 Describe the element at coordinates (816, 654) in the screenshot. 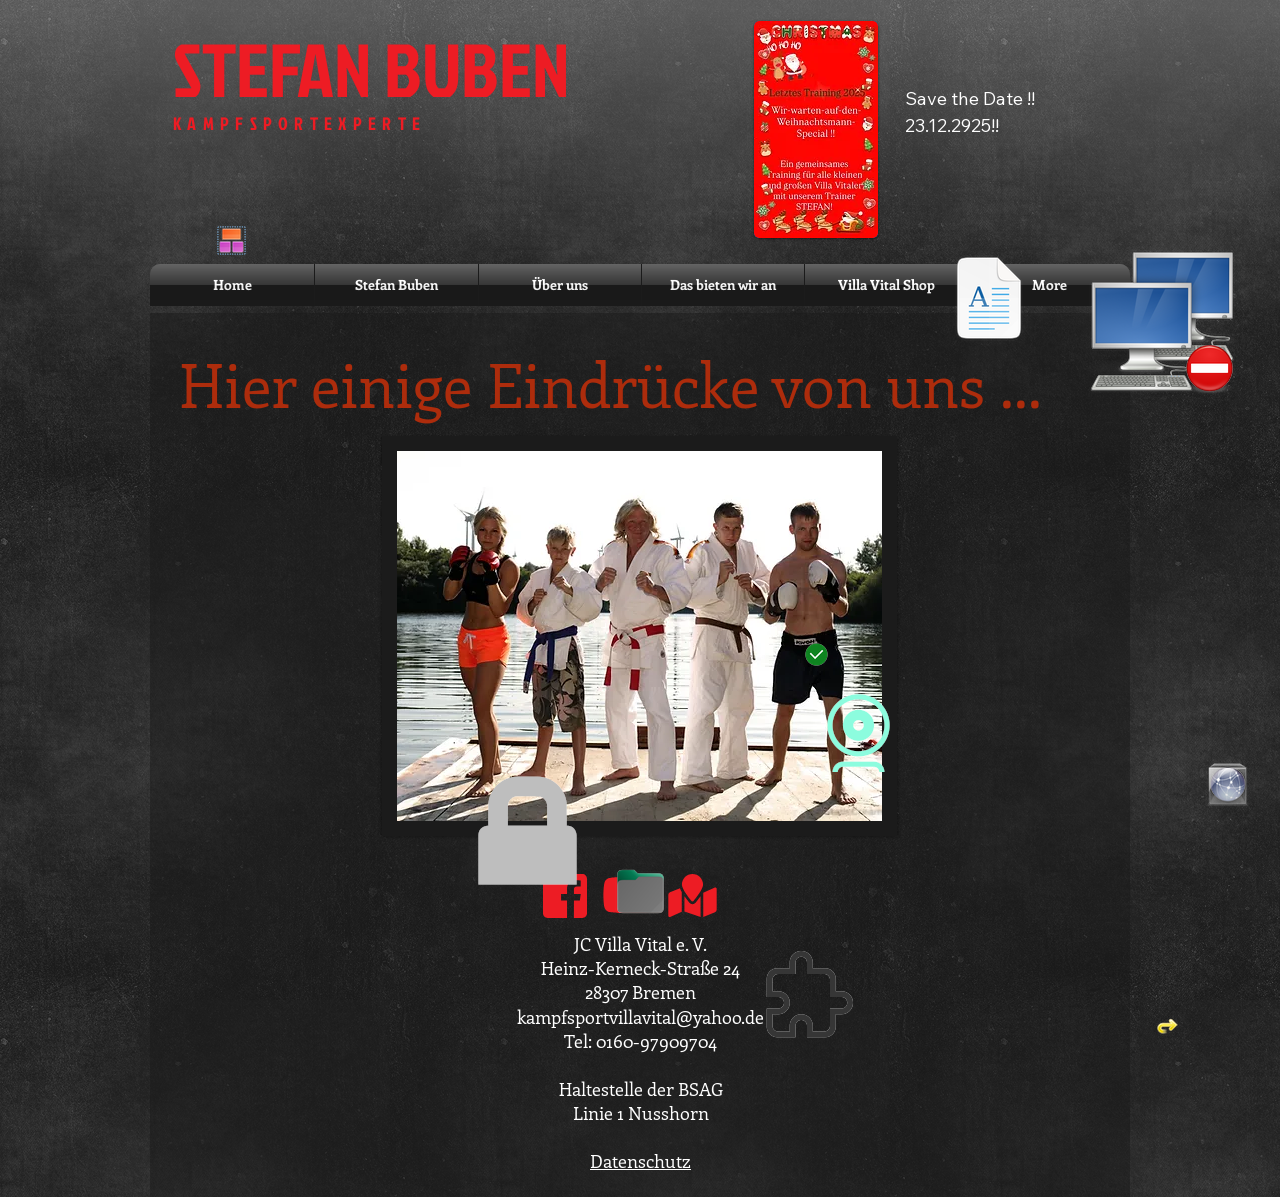

I see `dropbox sync completed successfully` at that location.